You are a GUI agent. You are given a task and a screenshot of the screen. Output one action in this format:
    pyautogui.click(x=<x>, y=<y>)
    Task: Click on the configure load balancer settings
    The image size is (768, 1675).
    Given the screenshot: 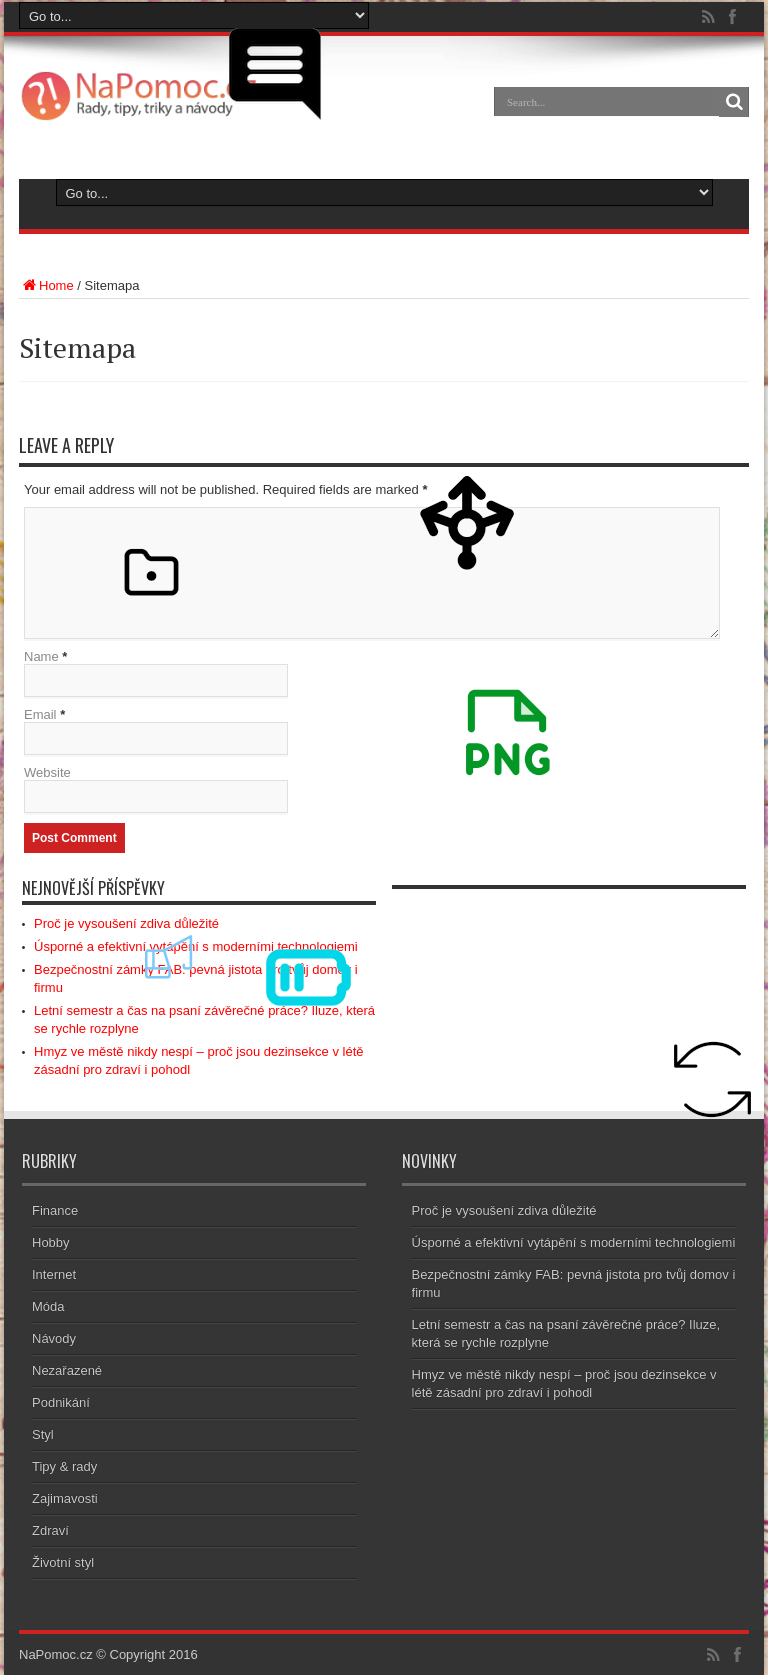 What is the action you would take?
    pyautogui.click(x=467, y=523)
    